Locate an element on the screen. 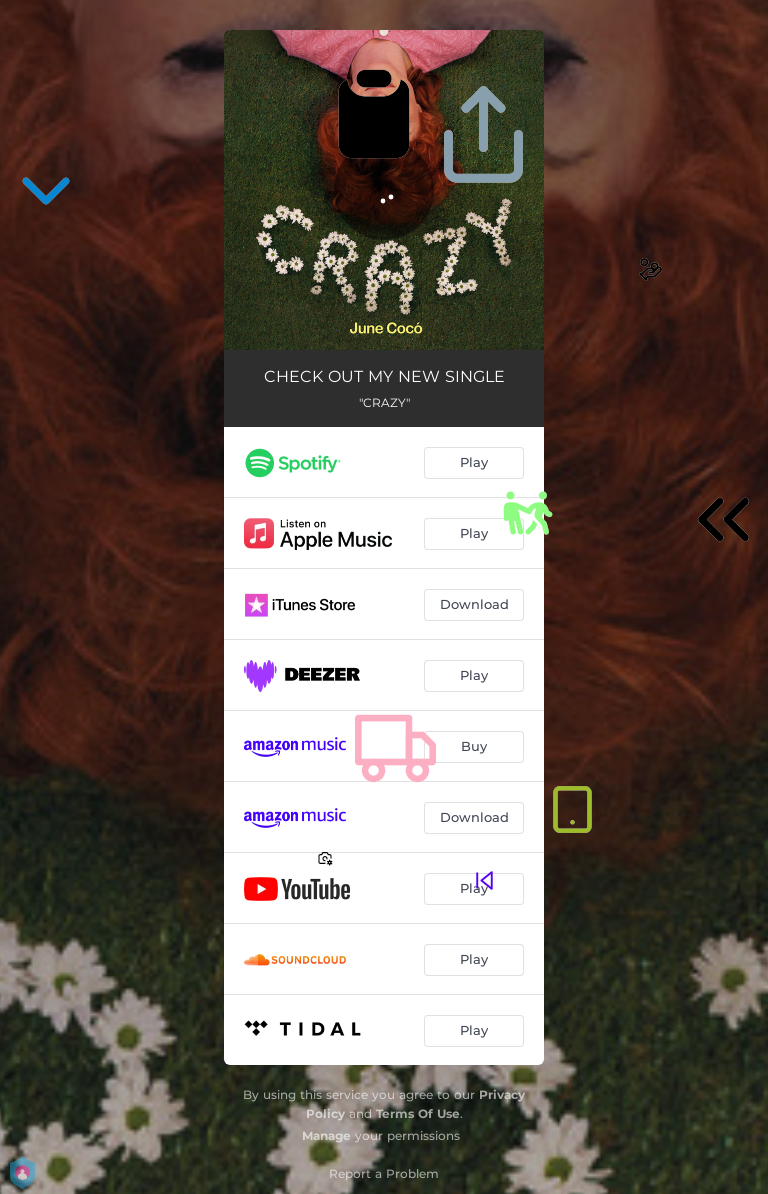 Image resolution: width=768 pixels, height=1194 pixels. track your delivery status is located at coordinates (395, 748).